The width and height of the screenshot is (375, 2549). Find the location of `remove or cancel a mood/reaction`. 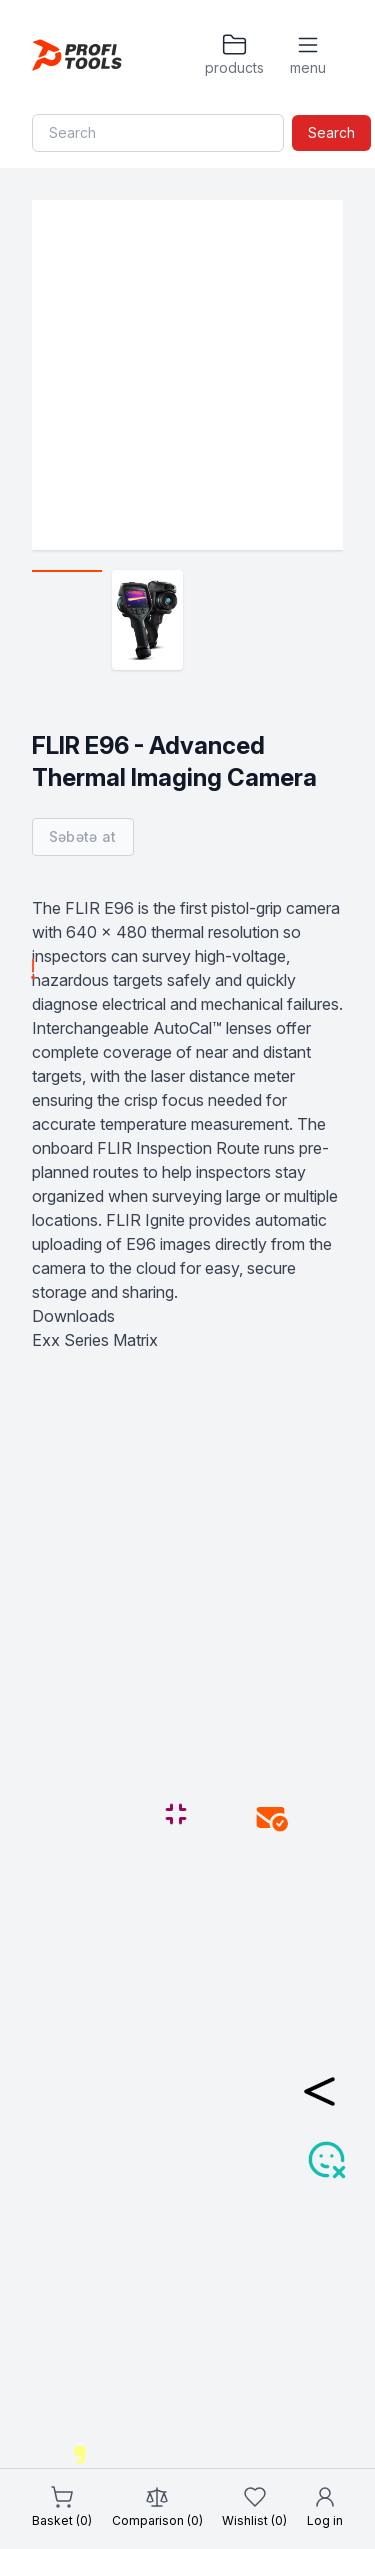

remove or cancel a mood/reaction is located at coordinates (326, 2159).